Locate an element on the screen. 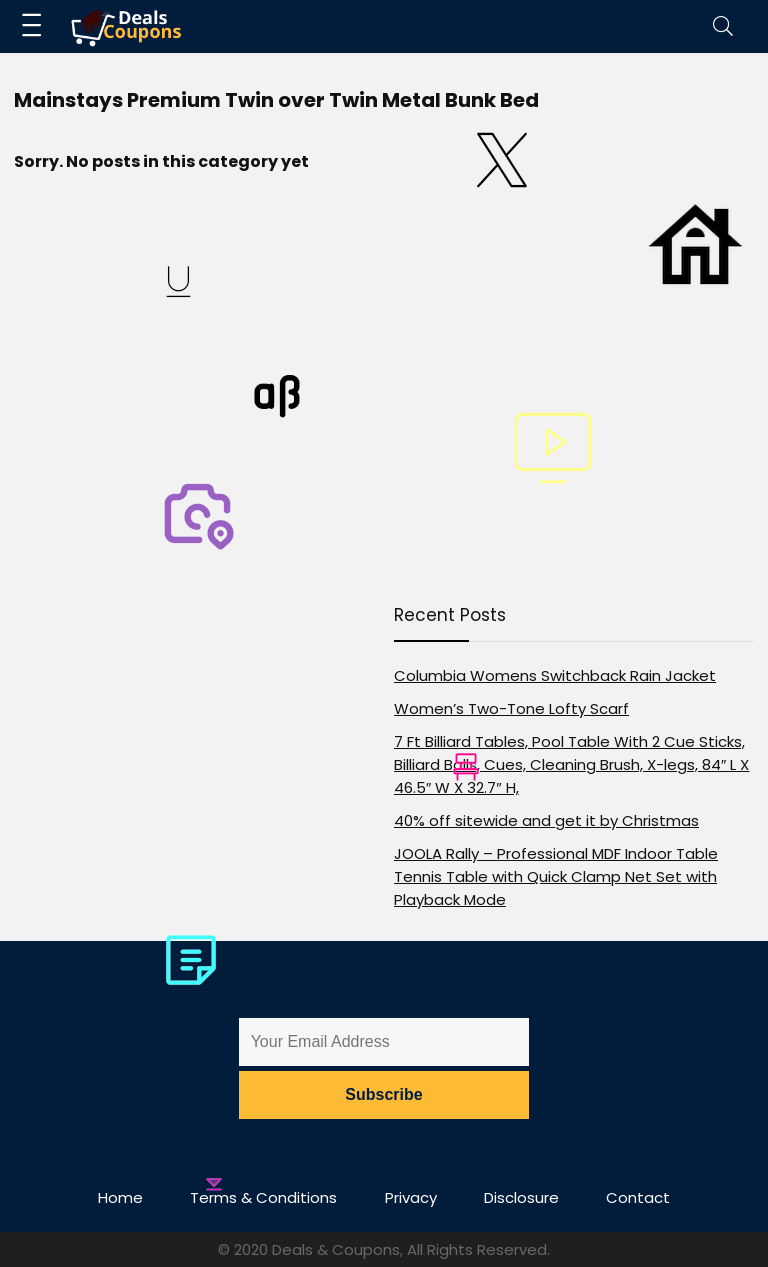 This screenshot has width=768, height=1267. play video on display is located at coordinates (553, 445).